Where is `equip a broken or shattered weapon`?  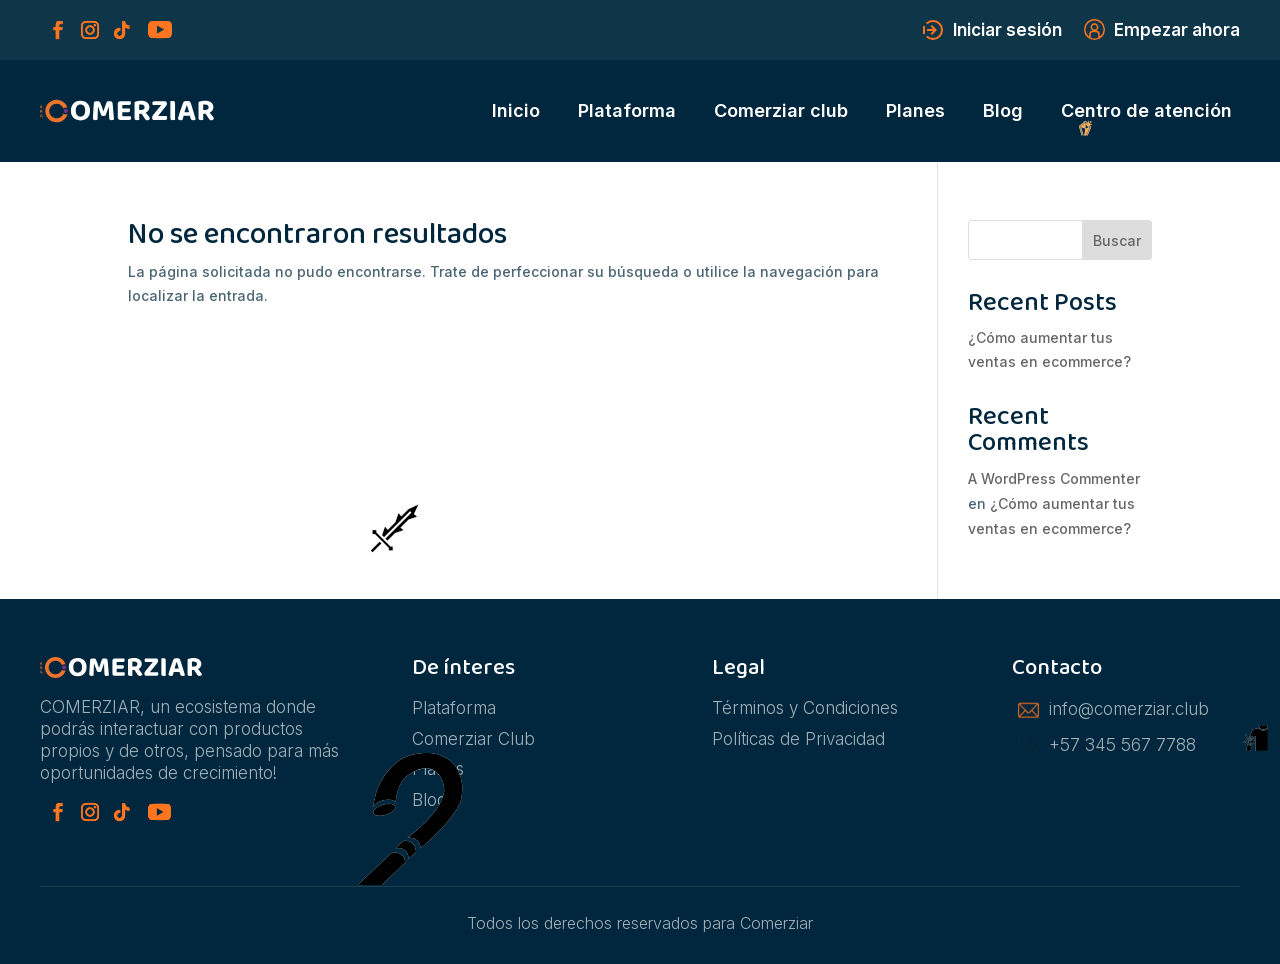
equip a broken or shattered weapon is located at coordinates (394, 529).